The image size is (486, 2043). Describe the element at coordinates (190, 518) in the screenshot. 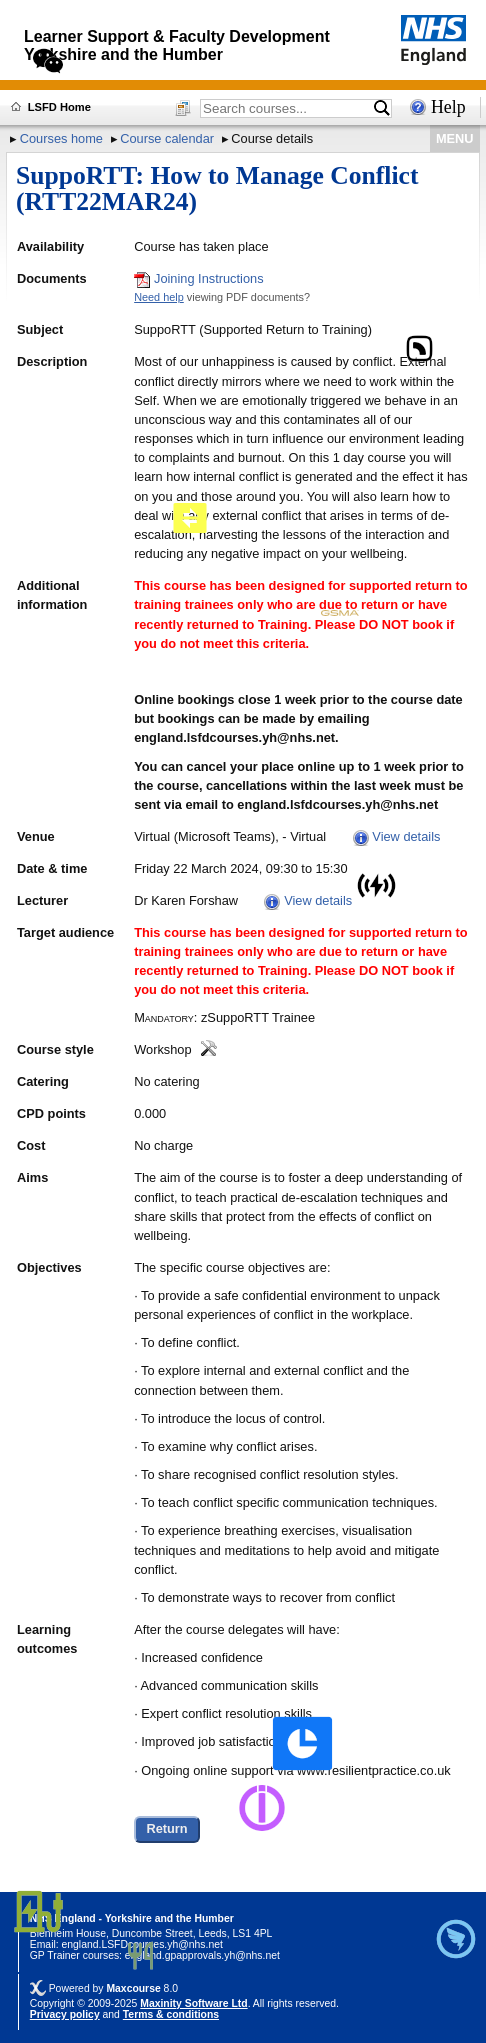

I see `exchange or swap currency` at that location.